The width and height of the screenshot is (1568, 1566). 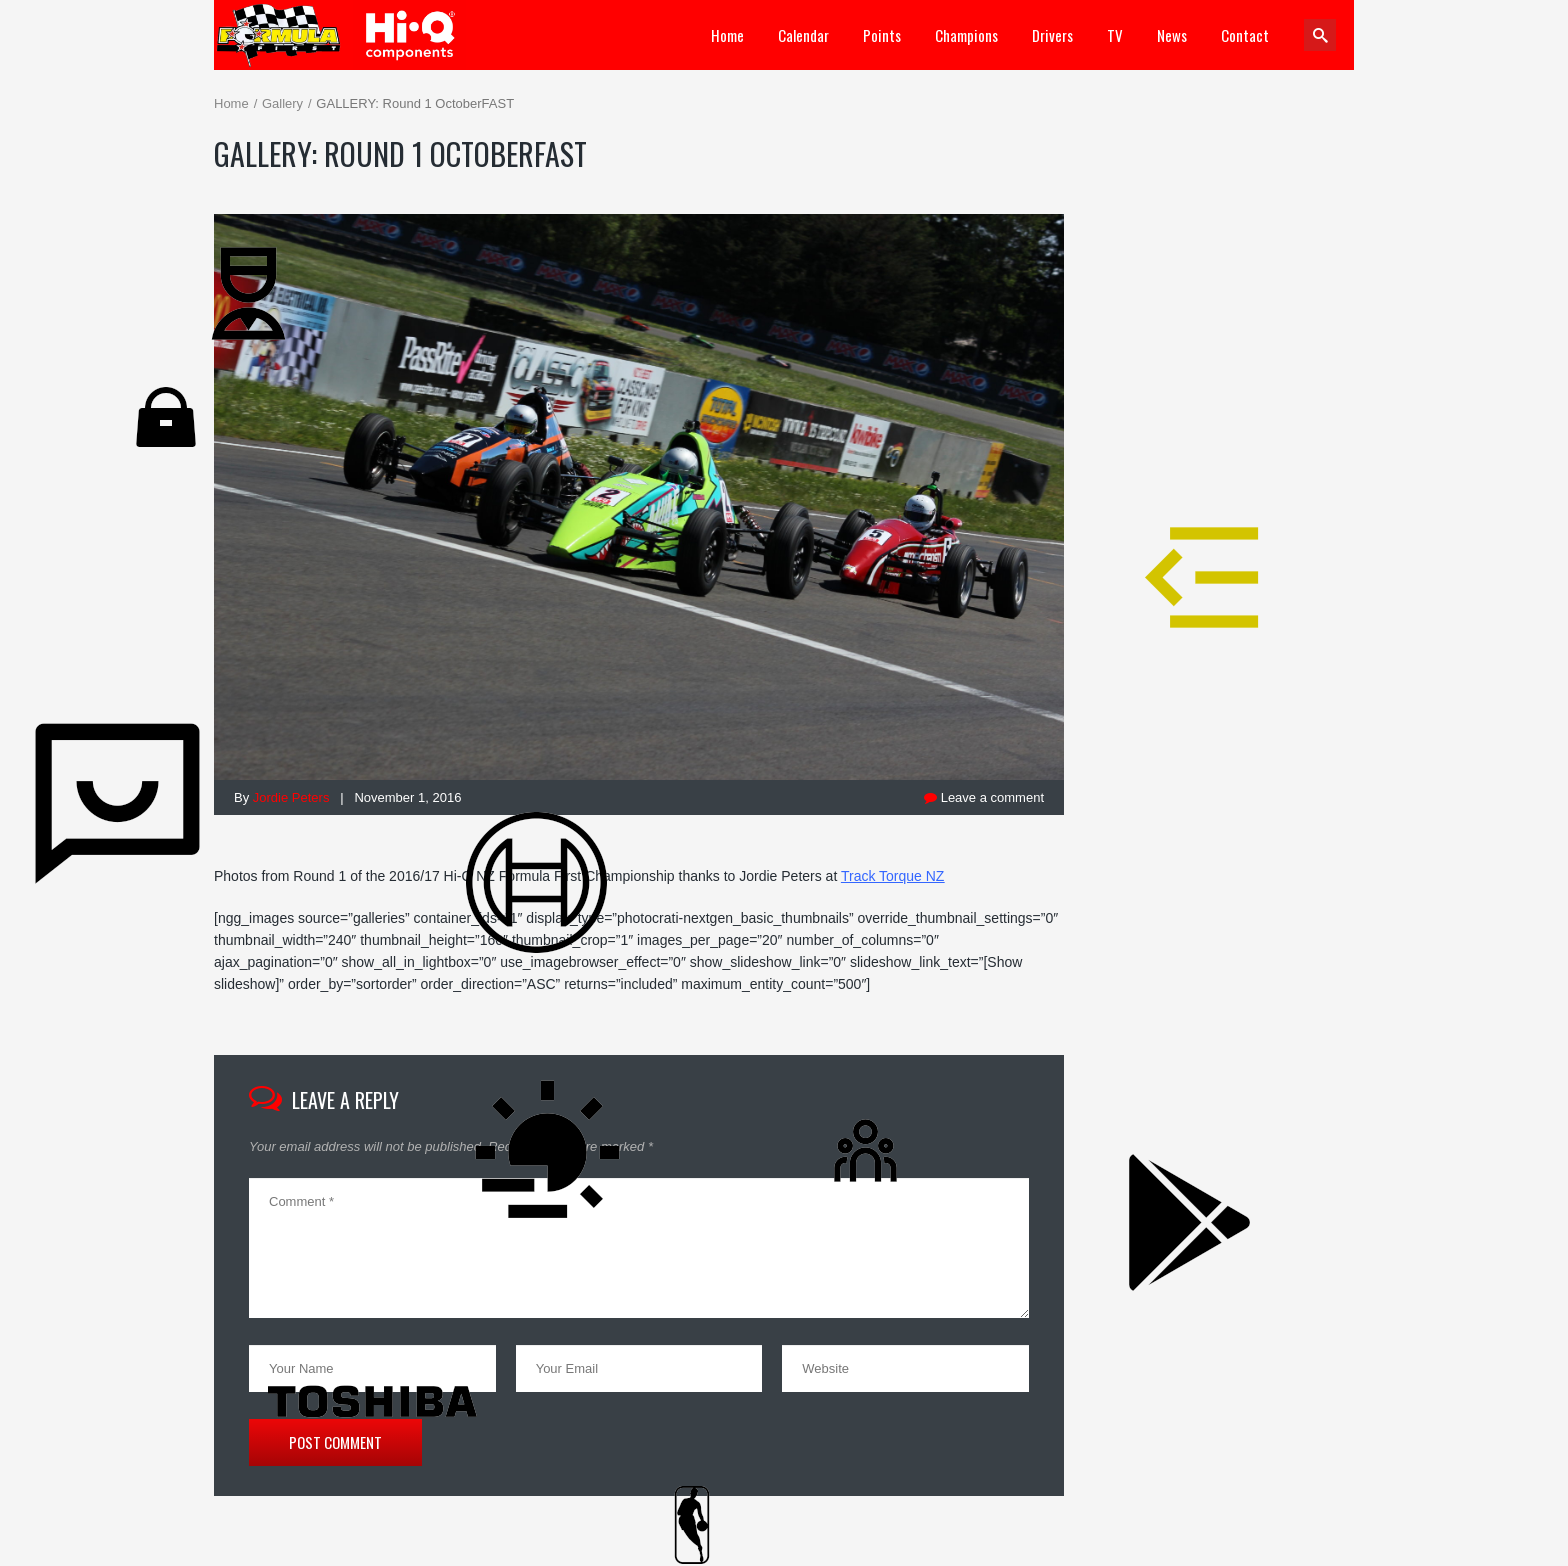 What do you see at coordinates (372, 1401) in the screenshot?
I see `Toshiba brand logo` at bounding box center [372, 1401].